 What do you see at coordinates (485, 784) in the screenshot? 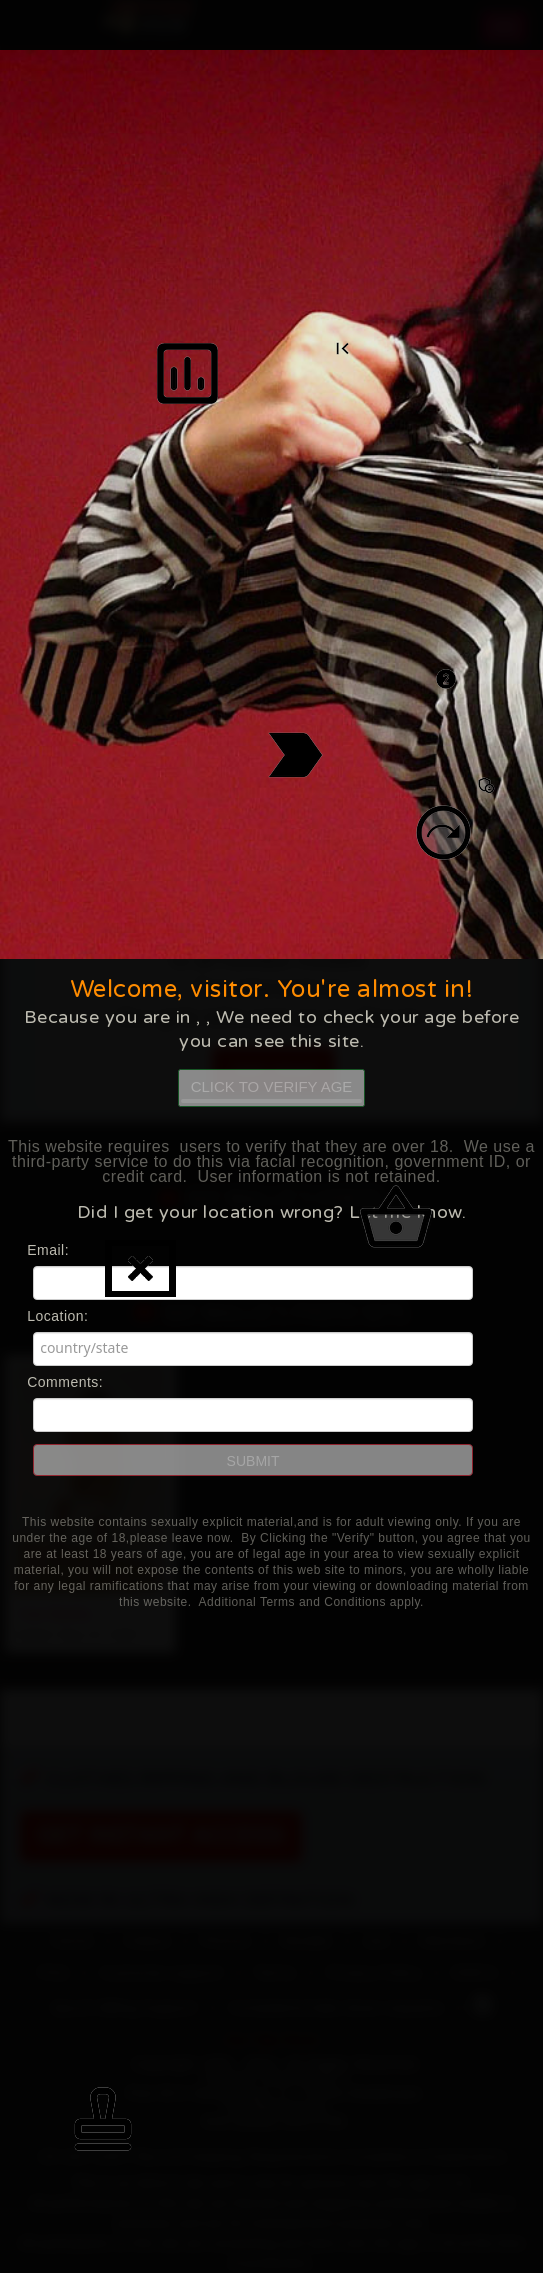
I see `access admin panel settings` at bounding box center [485, 784].